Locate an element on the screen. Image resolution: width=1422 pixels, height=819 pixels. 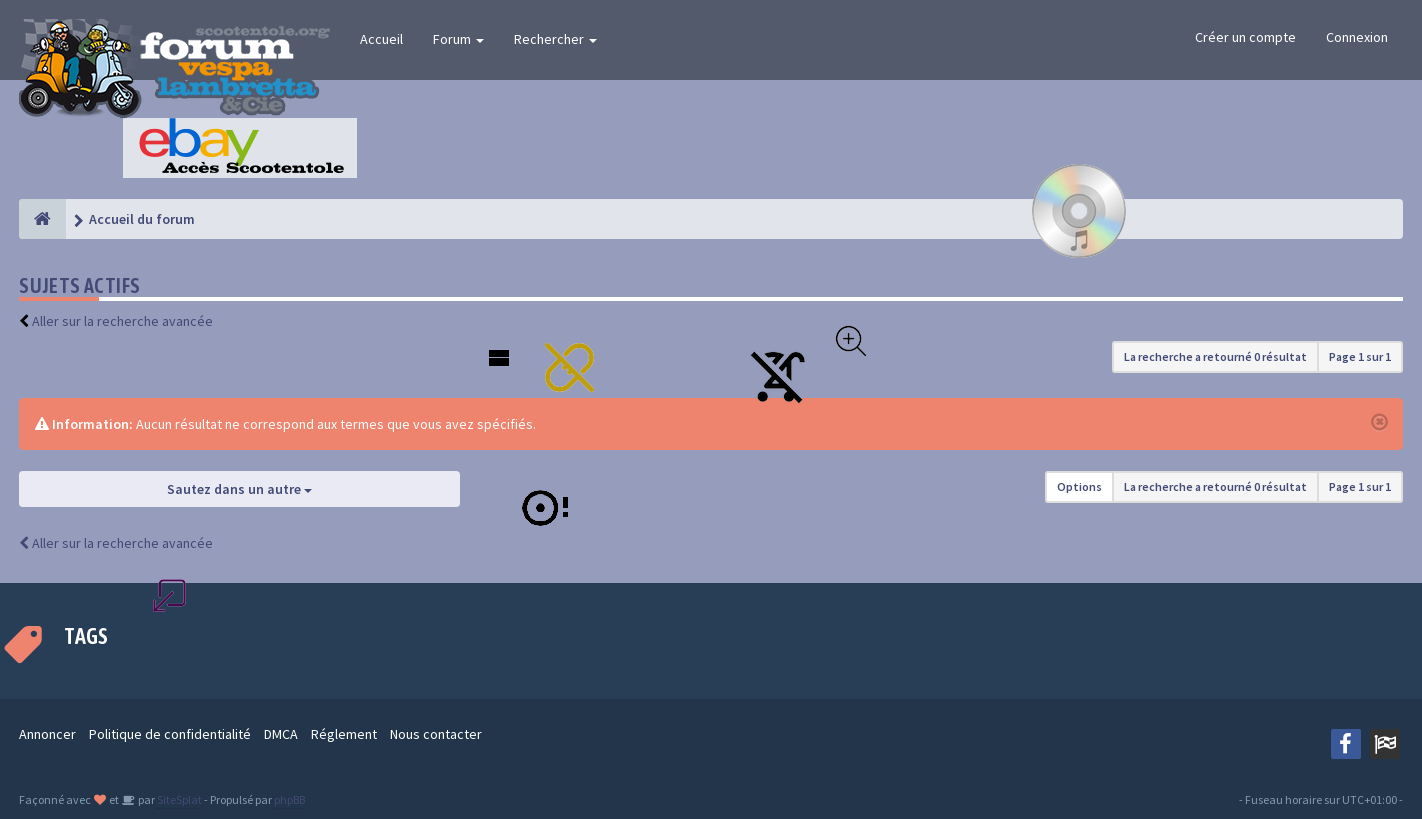
switch to stream or list view is located at coordinates (498, 358).